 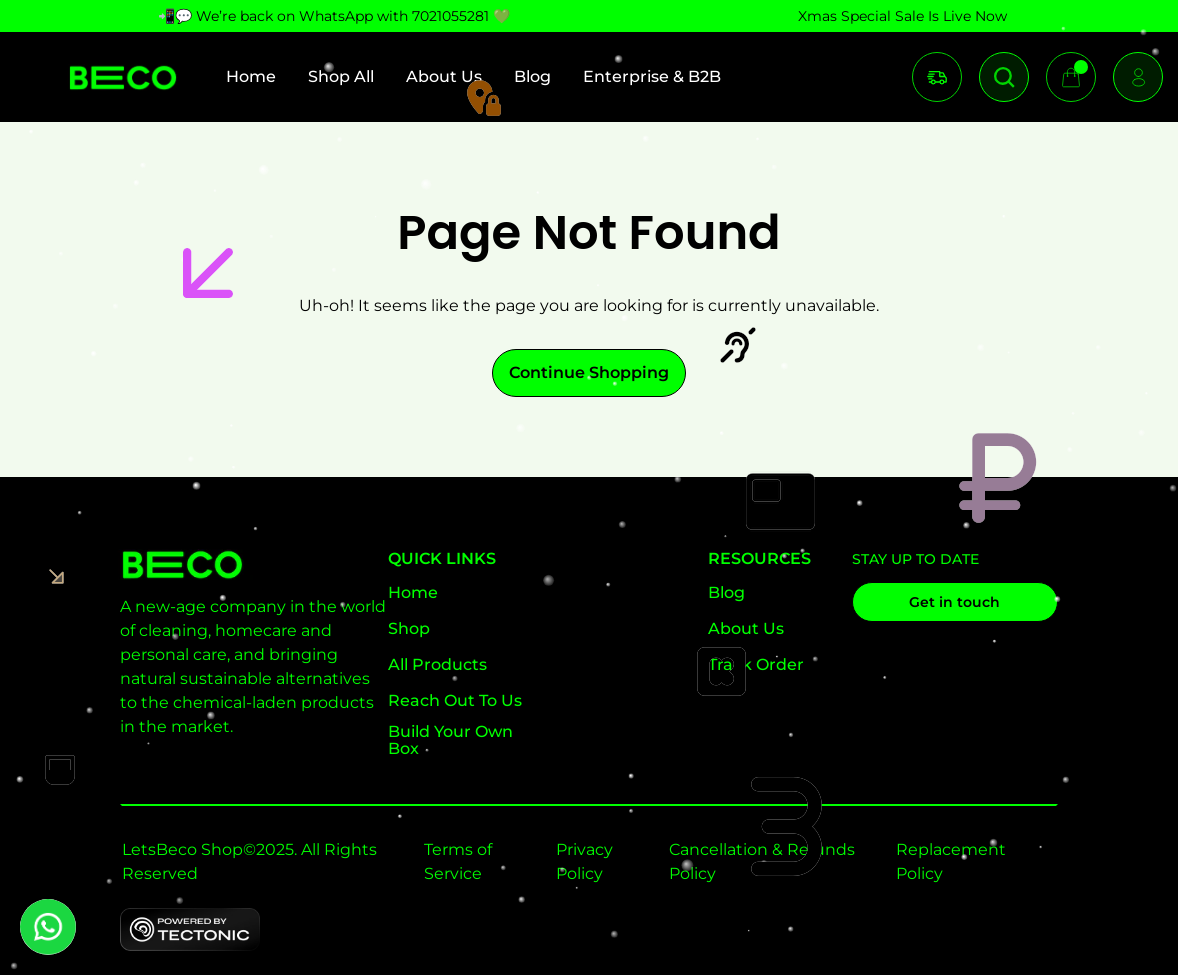 I want to click on indicates hard of hearing accessibility options, so click(x=738, y=345).